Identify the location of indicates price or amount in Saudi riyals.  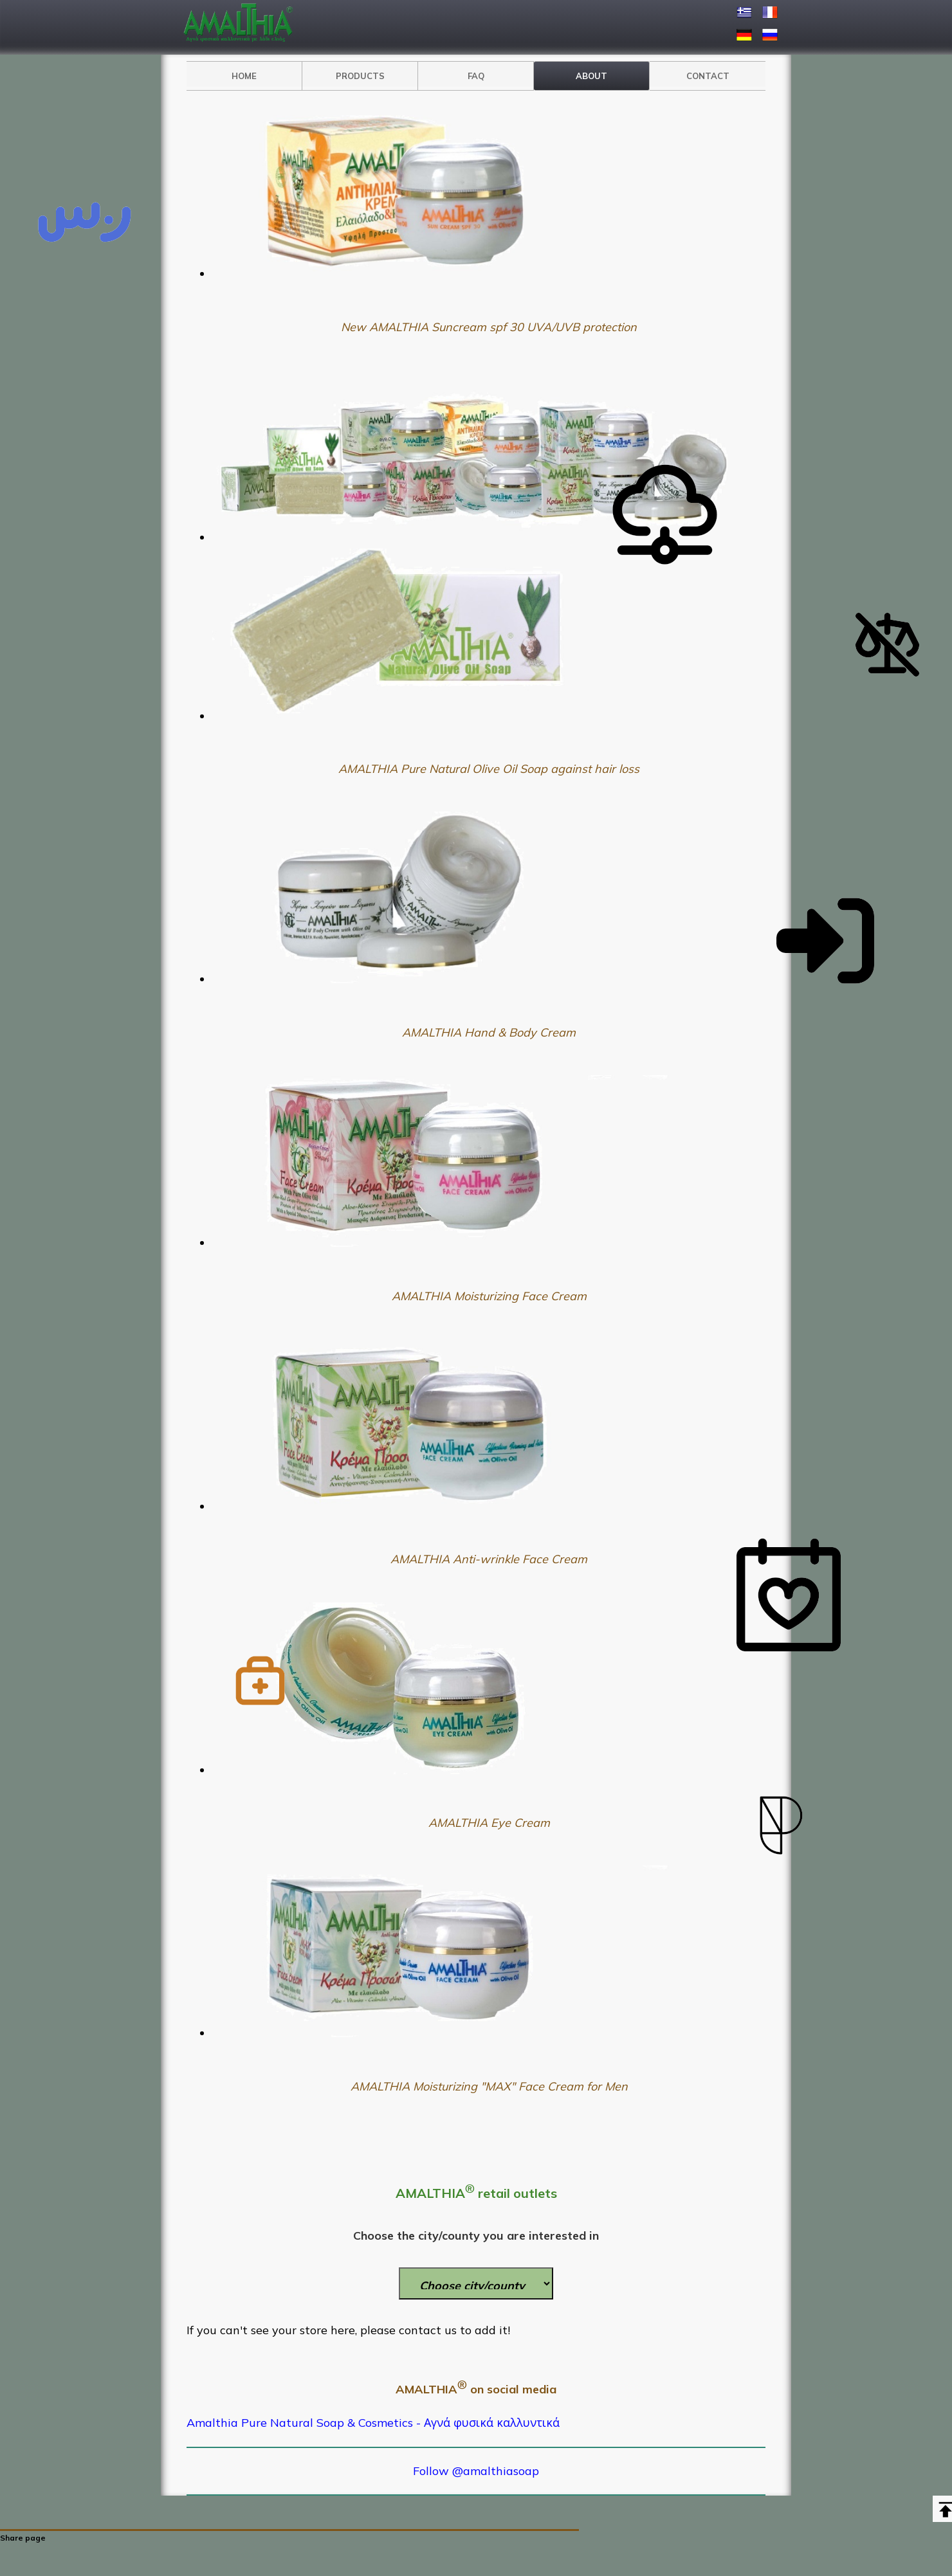
(82, 220).